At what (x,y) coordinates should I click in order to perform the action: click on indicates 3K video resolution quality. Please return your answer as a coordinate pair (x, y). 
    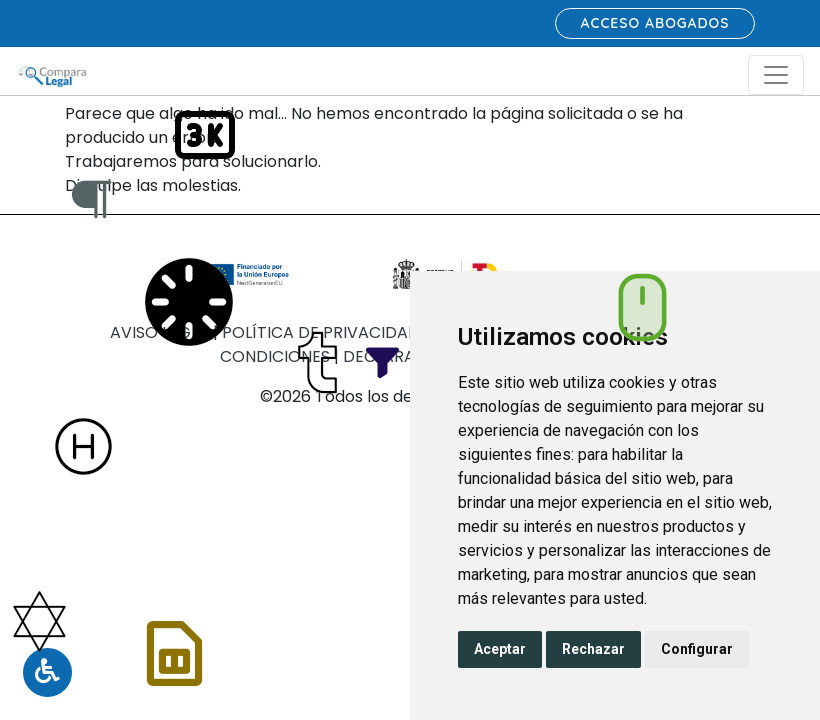
    Looking at the image, I should click on (205, 135).